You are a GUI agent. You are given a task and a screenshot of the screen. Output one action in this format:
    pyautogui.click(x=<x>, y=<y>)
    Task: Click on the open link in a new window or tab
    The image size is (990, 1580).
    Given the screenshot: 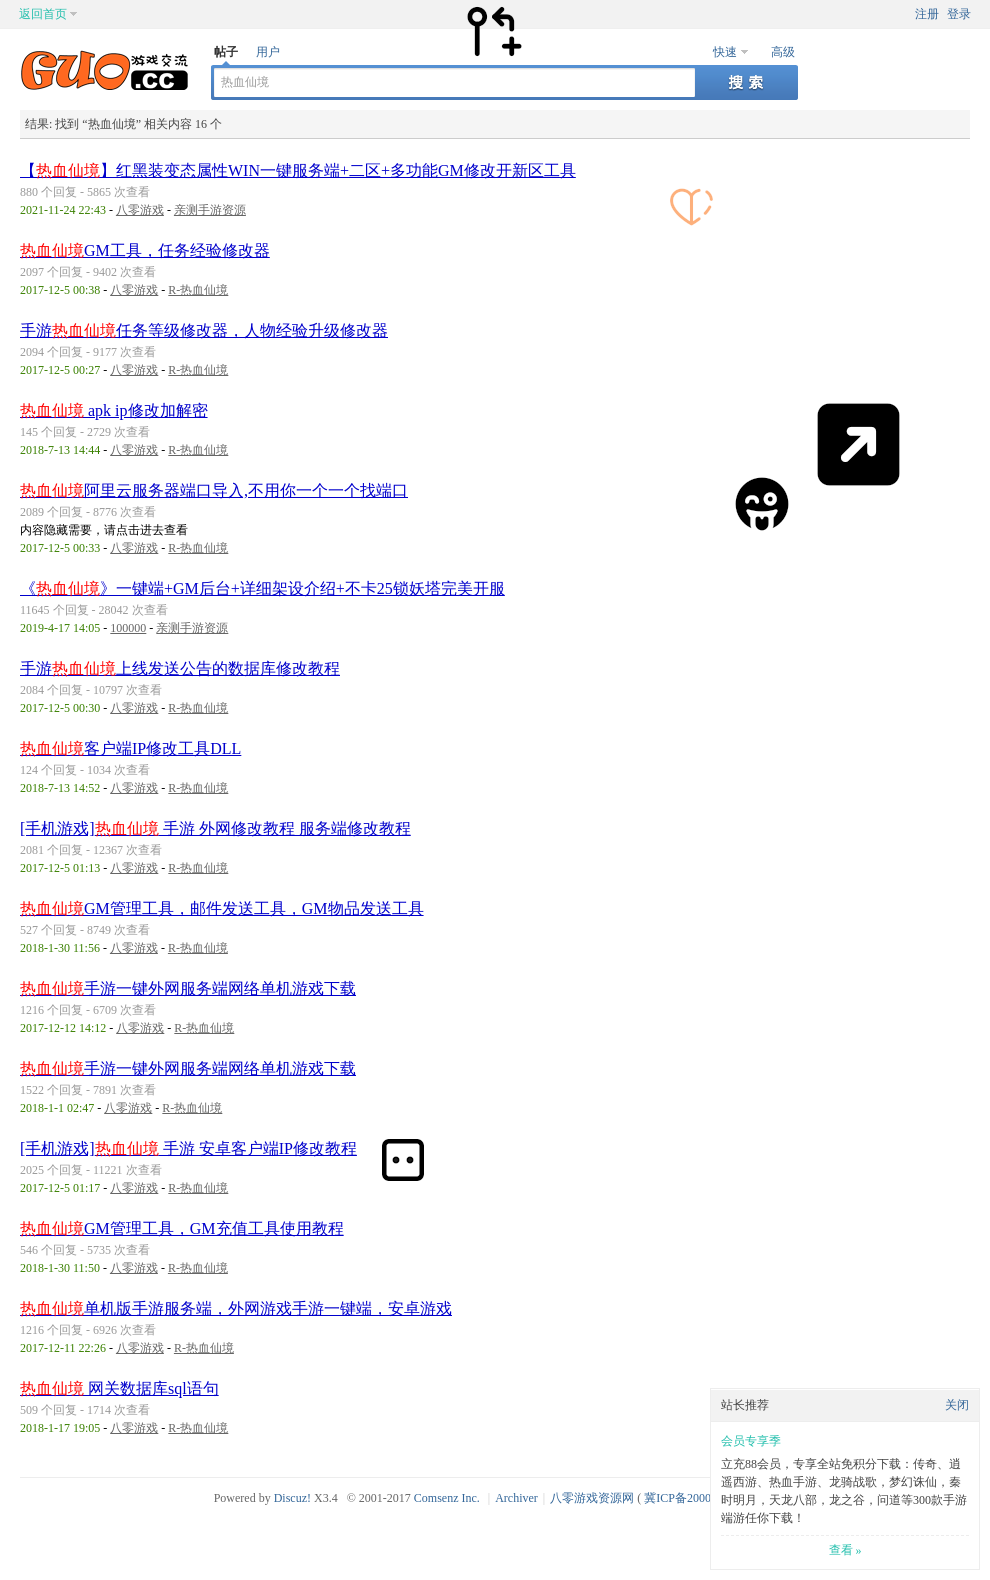 What is the action you would take?
    pyautogui.click(x=858, y=444)
    